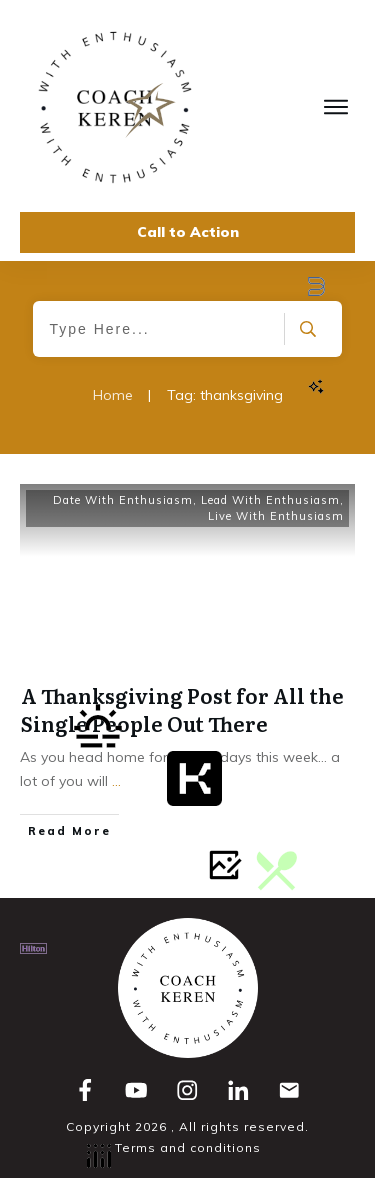 The height and width of the screenshot is (1178, 375). What do you see at coordinates (194, 778) in the screenshot?
I see `visit kongregate gaming platform` at bounding box center [194, 778].